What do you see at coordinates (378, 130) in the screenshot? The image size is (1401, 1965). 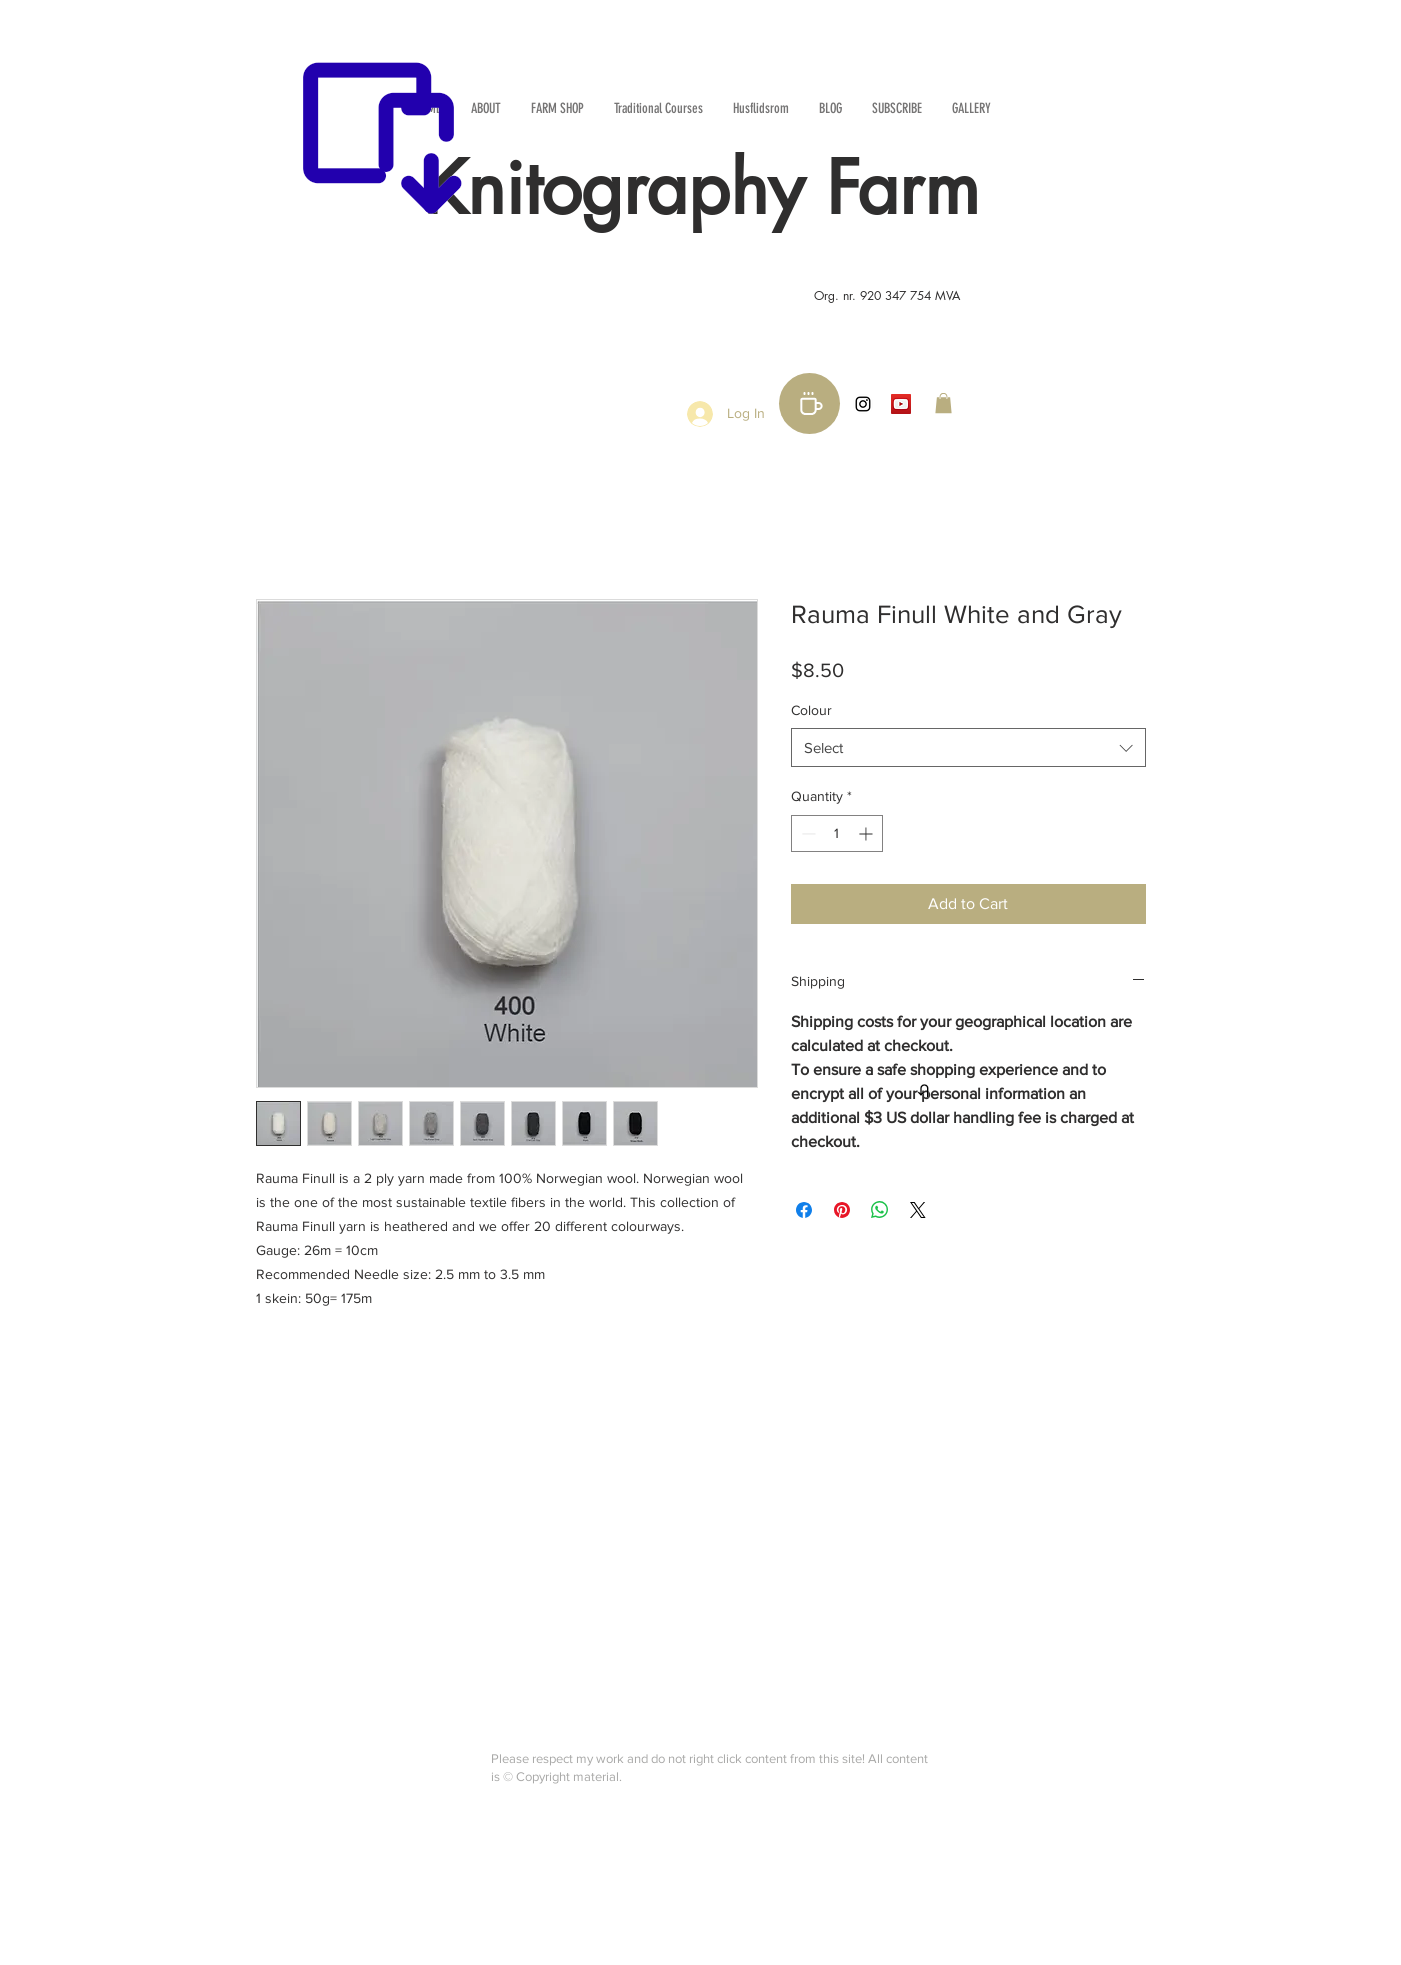 I see `download to connected devices` at bounding box center [378, 130].